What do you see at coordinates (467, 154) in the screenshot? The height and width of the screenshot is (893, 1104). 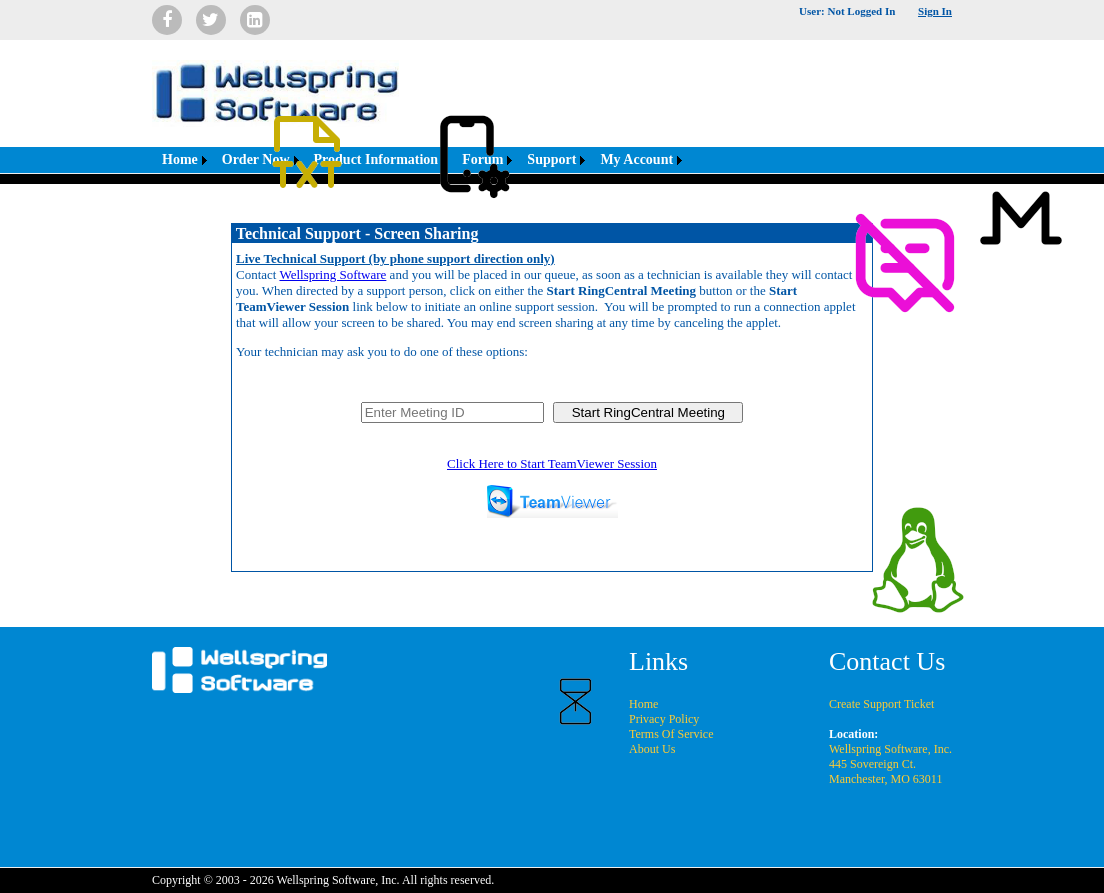 I see `access mobile device settings` at bounding box center [467, 154].